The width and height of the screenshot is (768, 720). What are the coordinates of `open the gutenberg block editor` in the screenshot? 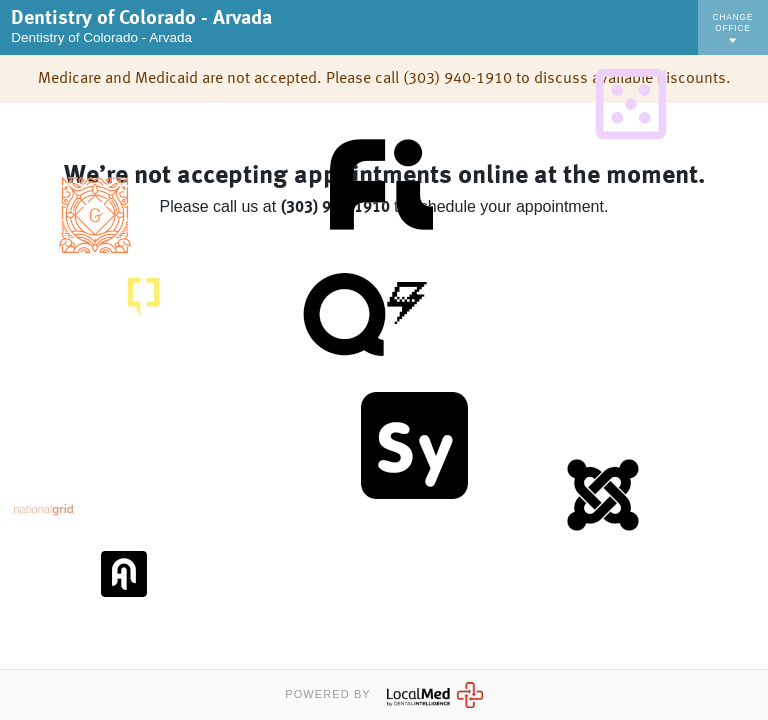 It's located at (95, 215).